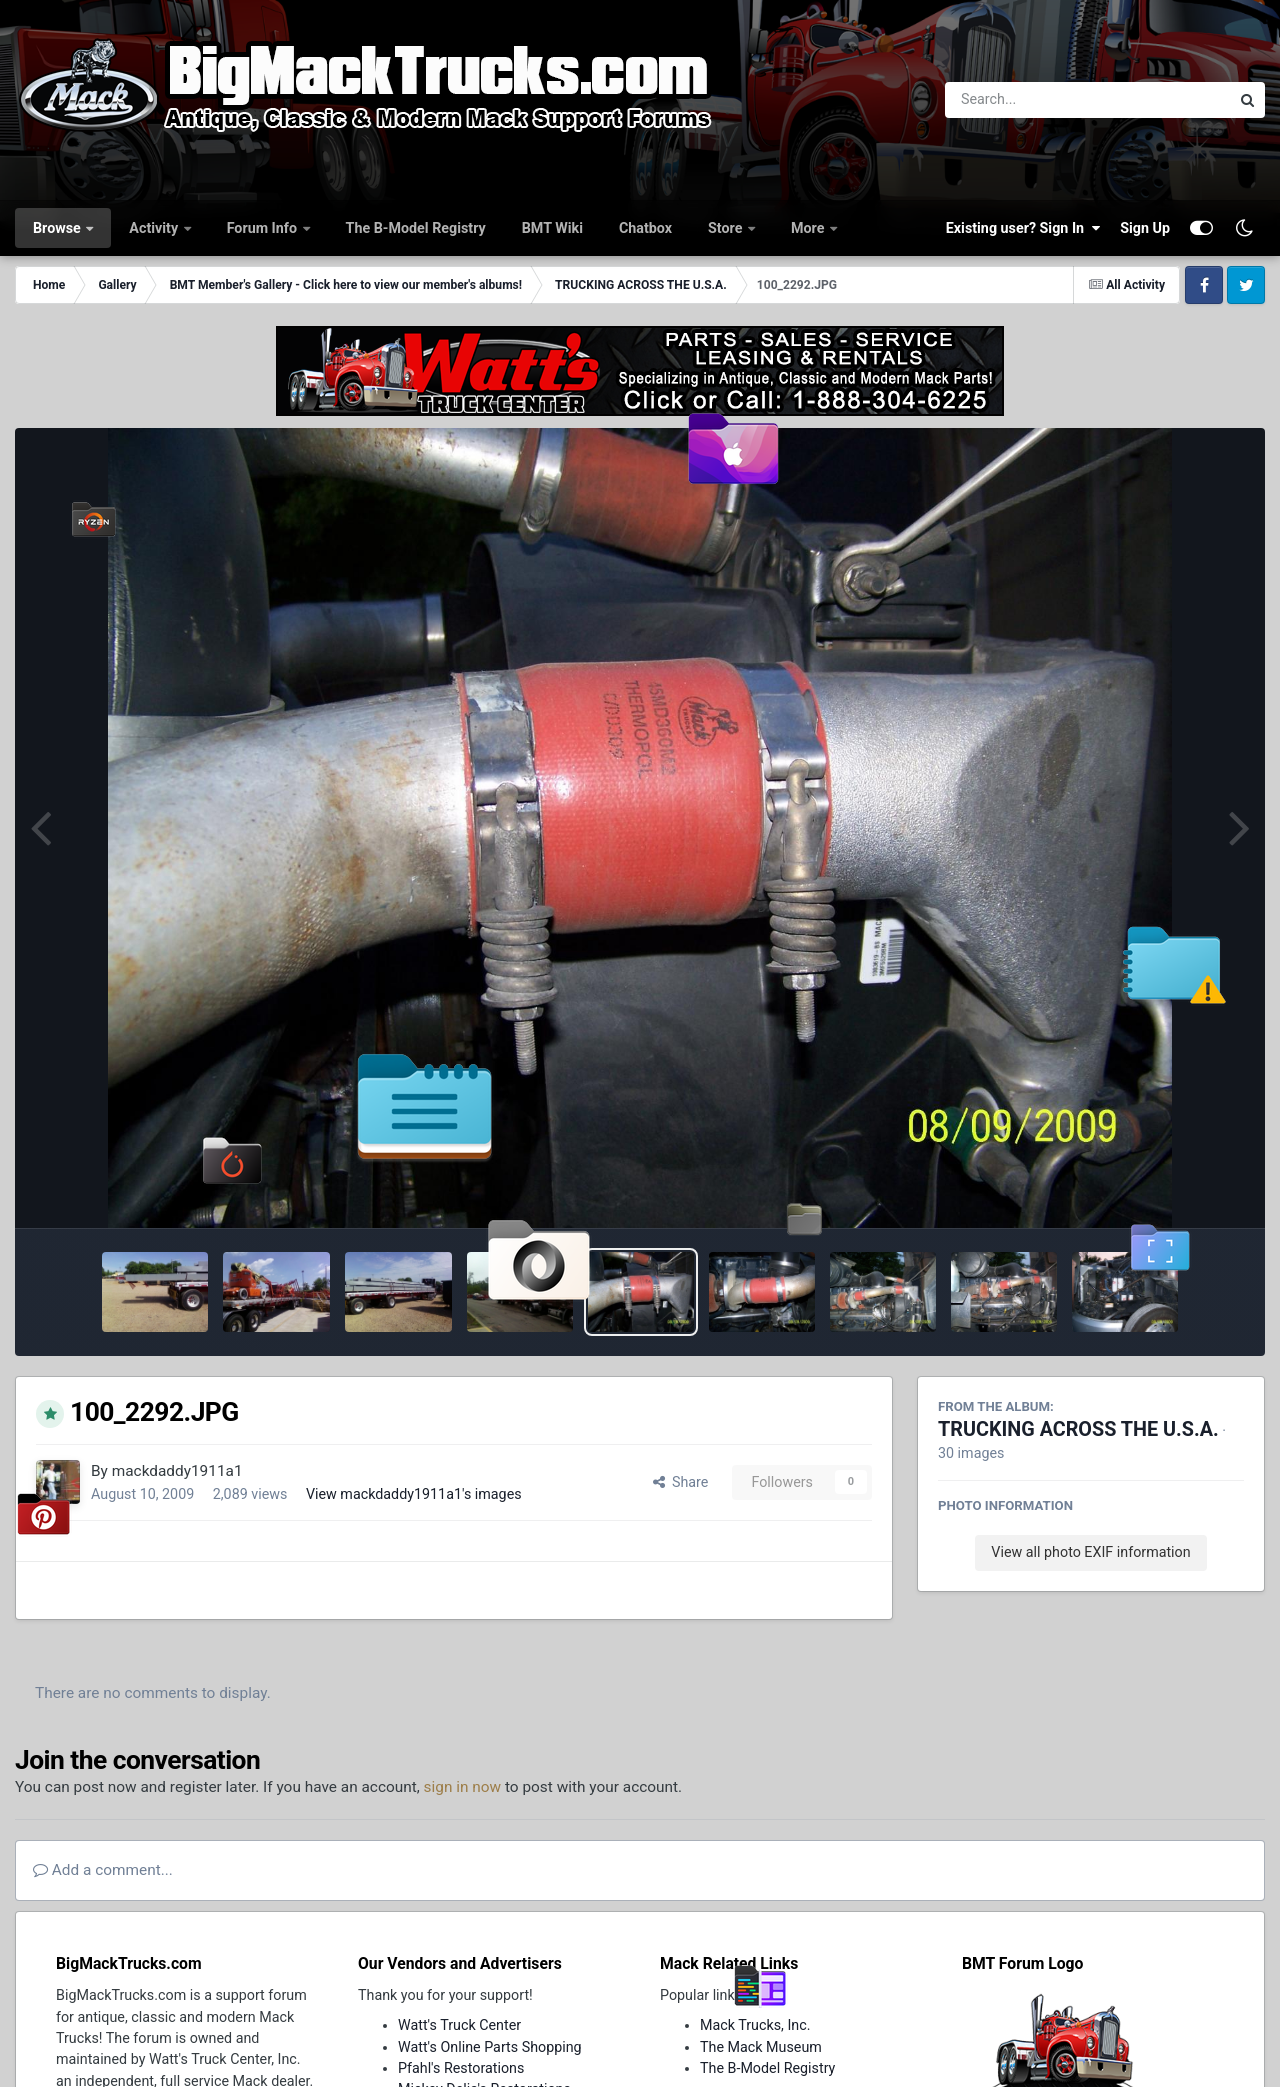  What do you see at coordinates (804, 1218) in the screenshot?
I see `drop files here to add them to folder` at bounding box center [804, 1218].